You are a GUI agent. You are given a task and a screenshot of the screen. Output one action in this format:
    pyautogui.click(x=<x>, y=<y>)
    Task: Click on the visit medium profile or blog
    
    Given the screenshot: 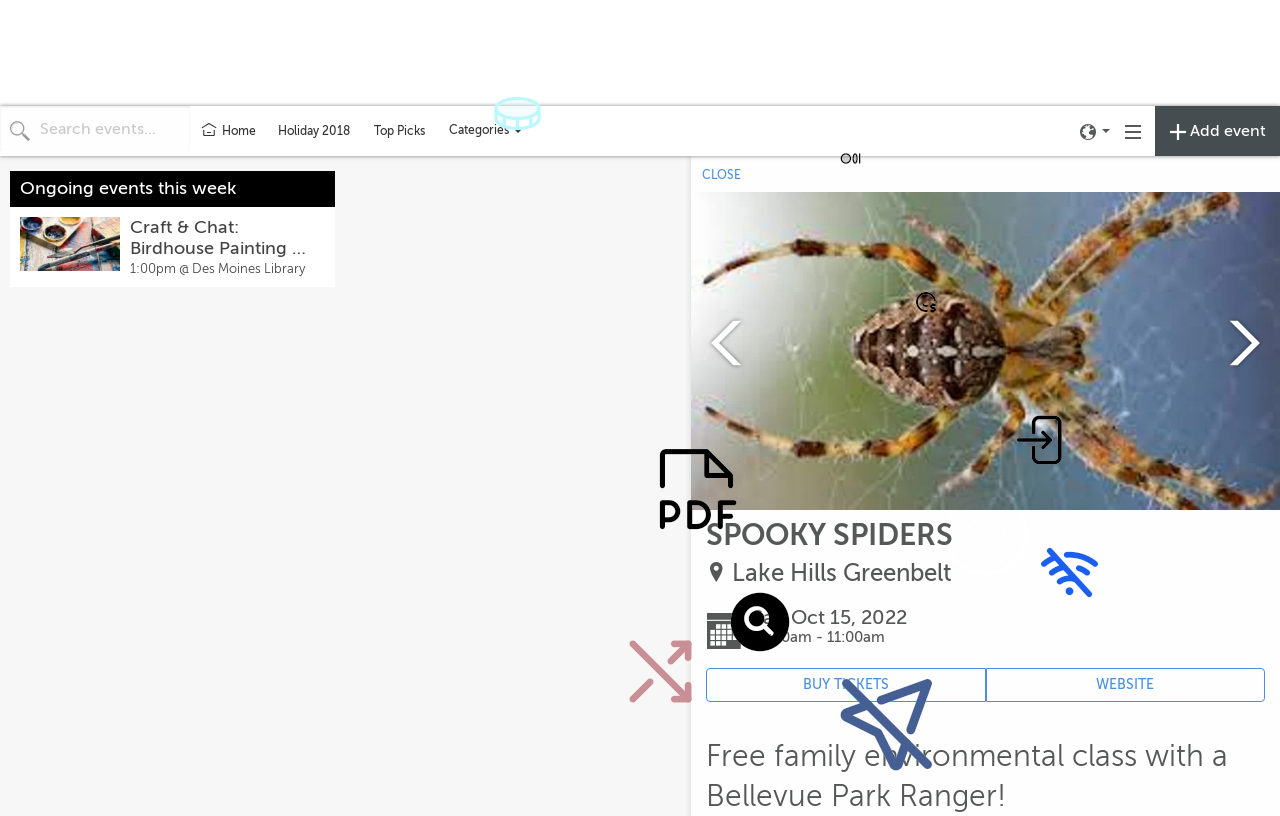 What is the action you would take?
    pyautogui.click(x=850, y=158)
    